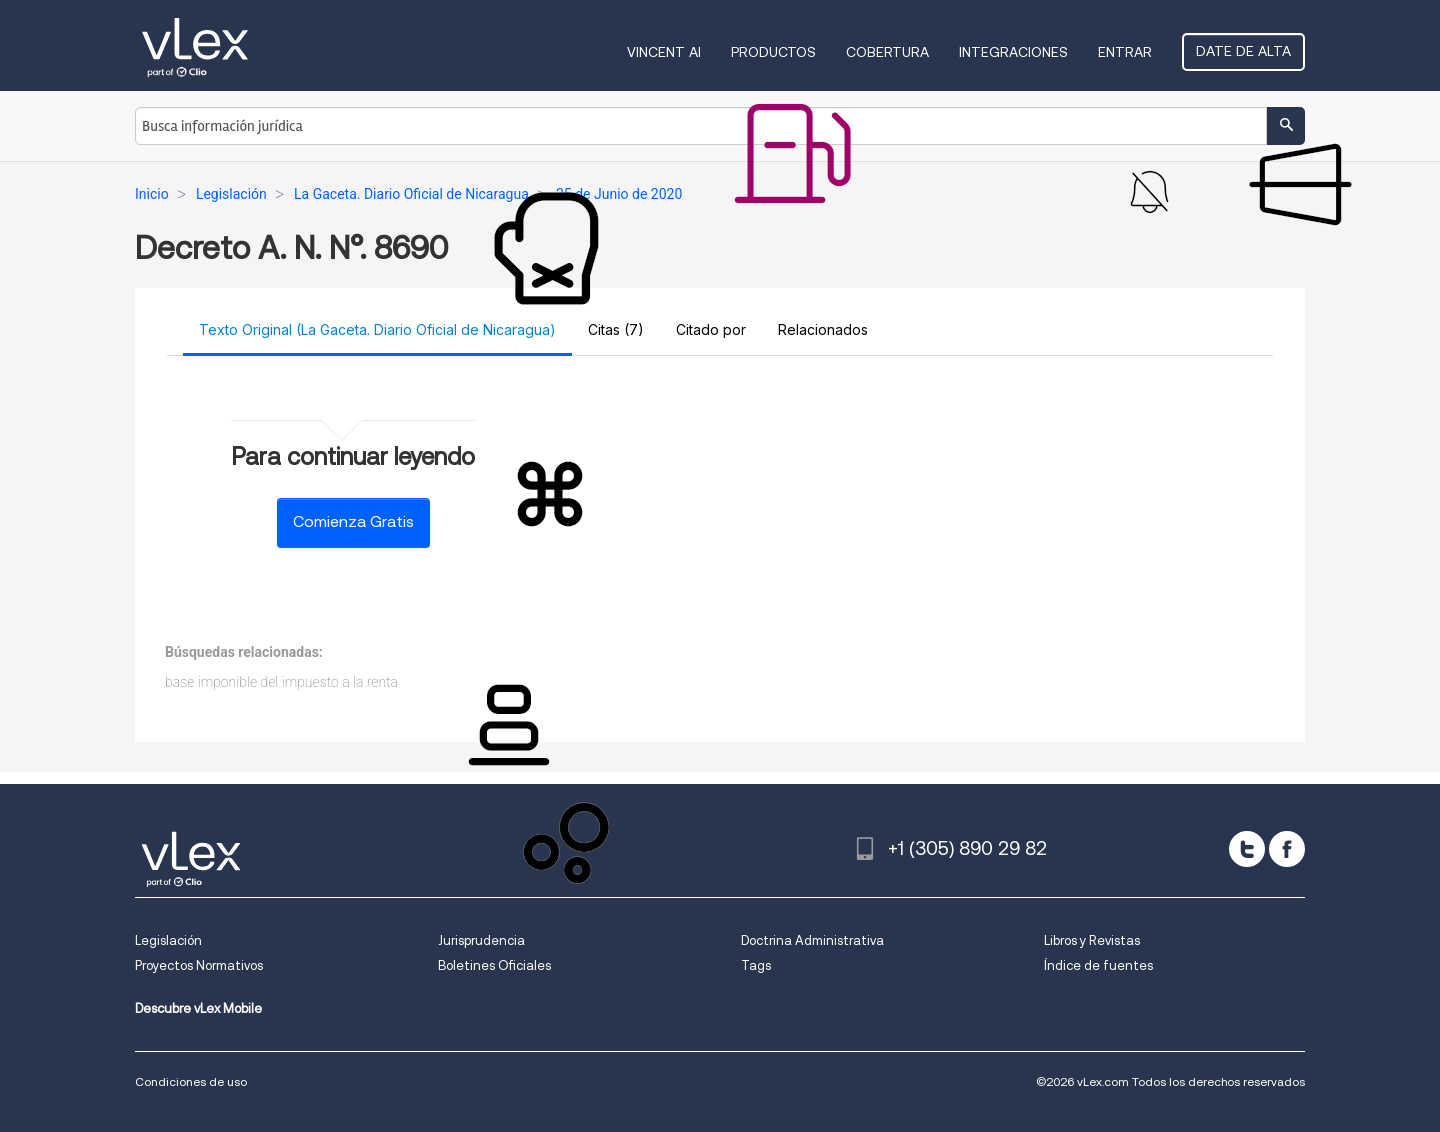 The width and height of the screenshot is (1440, 1132). I want to click on find nearby gas stations, so click(788, 153).